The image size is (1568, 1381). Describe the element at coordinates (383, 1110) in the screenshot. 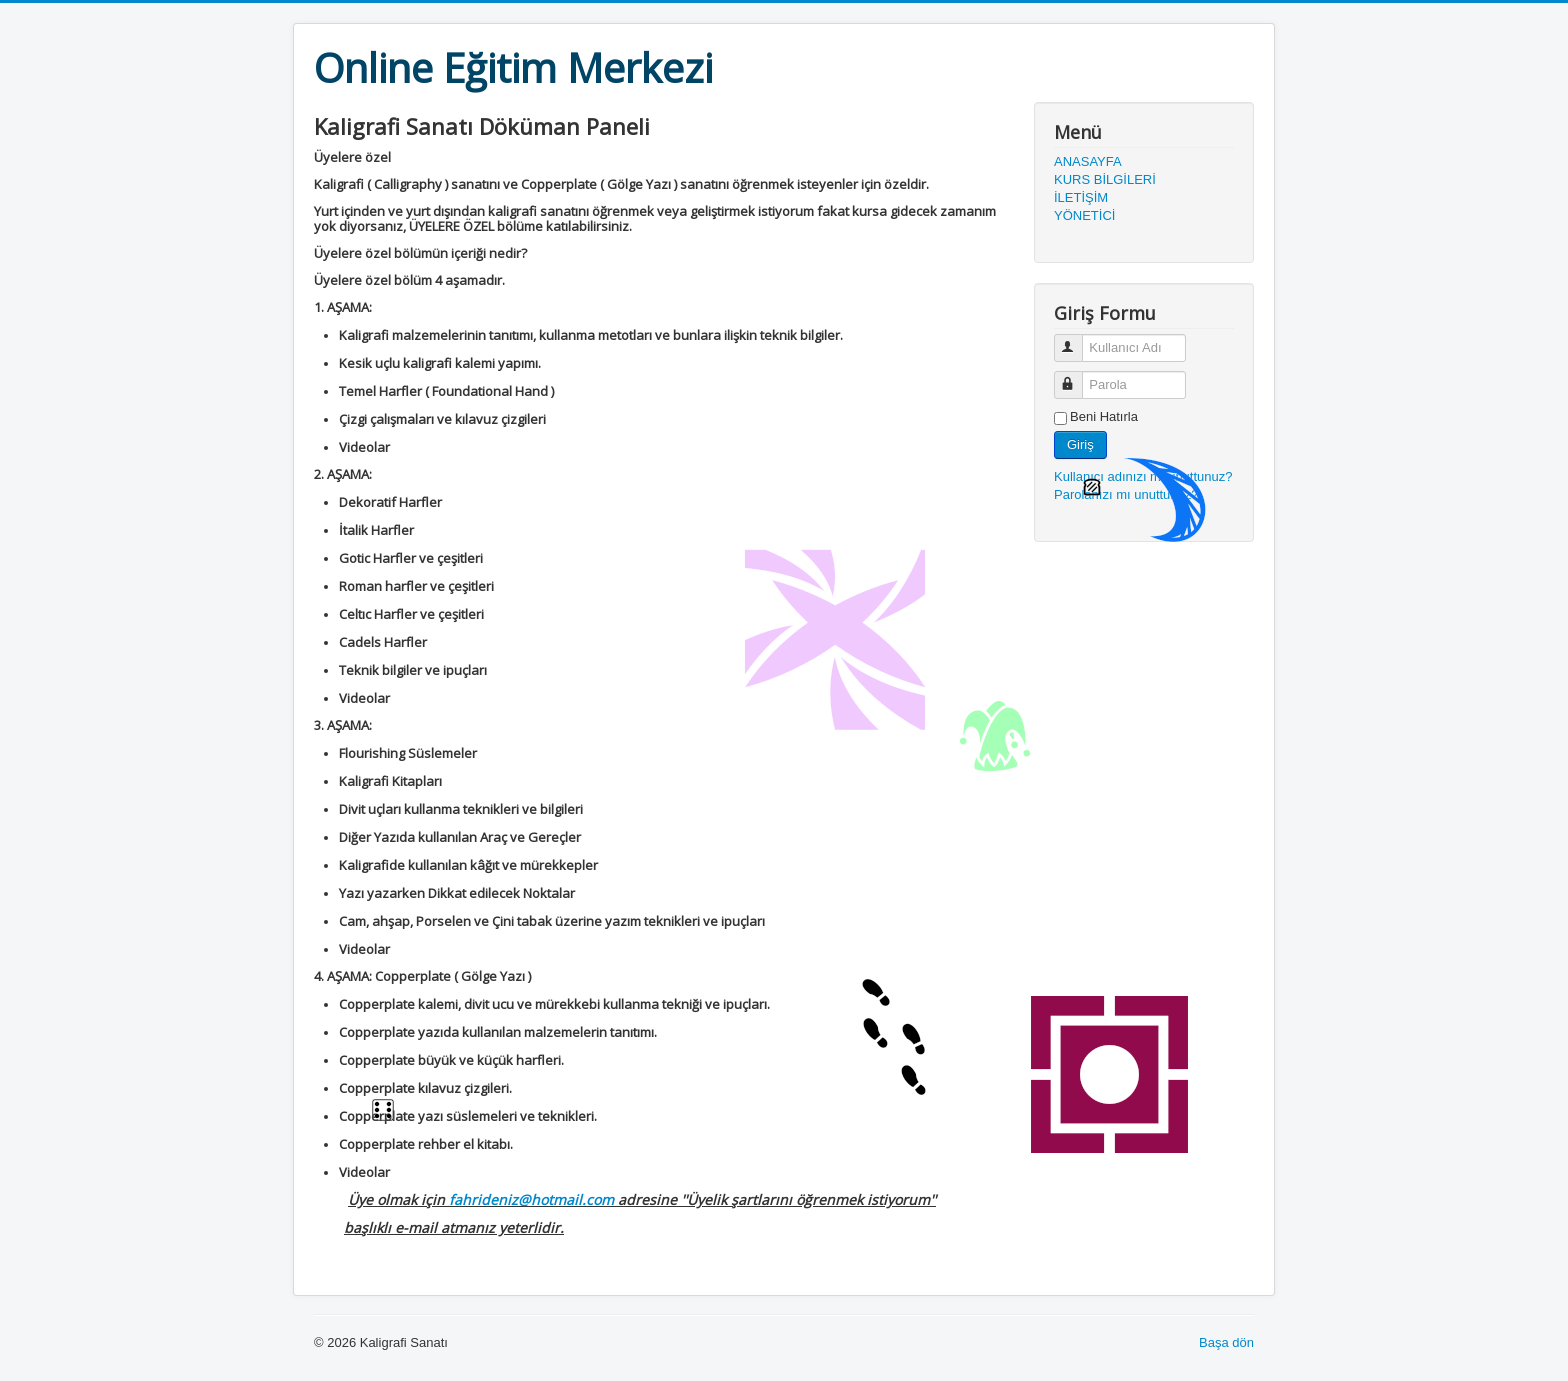

I see `indicates a dice roll result of six` at that location.